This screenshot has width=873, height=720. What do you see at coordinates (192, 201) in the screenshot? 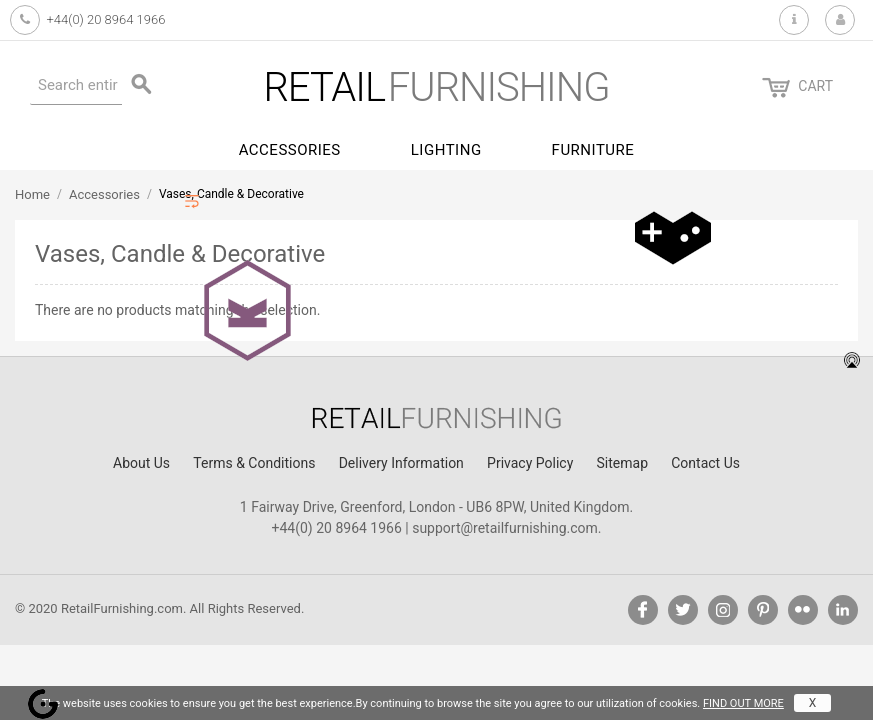
I see `toggle text wrapping in editor` at bounding box center [192, 201].